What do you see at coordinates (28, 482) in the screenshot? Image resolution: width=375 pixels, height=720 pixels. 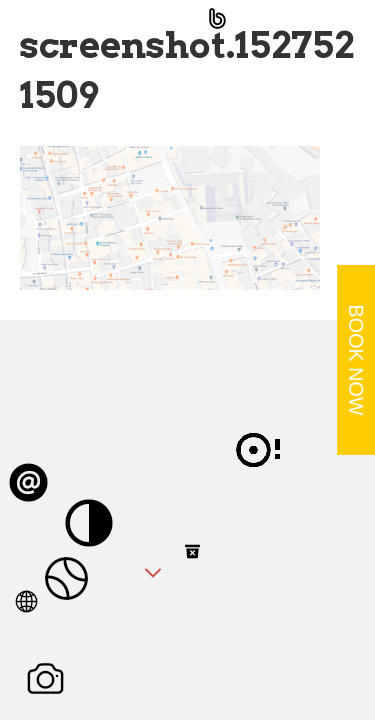 I see `access email or contact options` at bounding box center [28, 482].